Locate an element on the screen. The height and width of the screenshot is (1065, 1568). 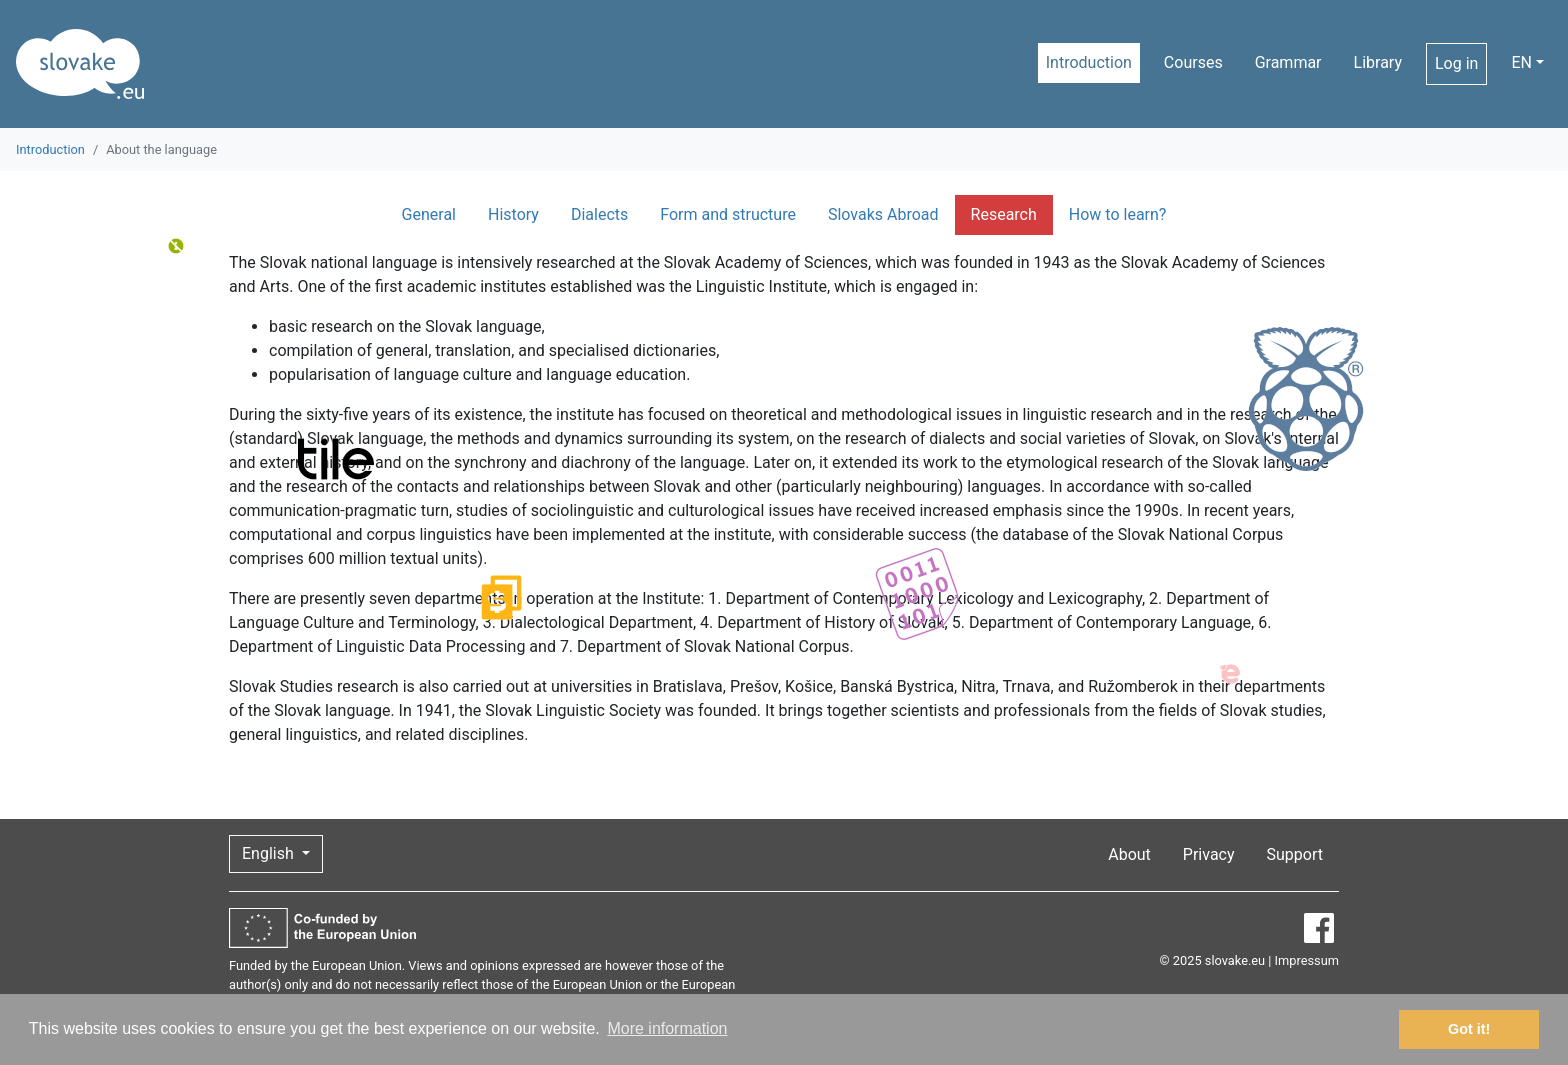
Raspberry Pi brand logo is located at coordinates (1306, 399).